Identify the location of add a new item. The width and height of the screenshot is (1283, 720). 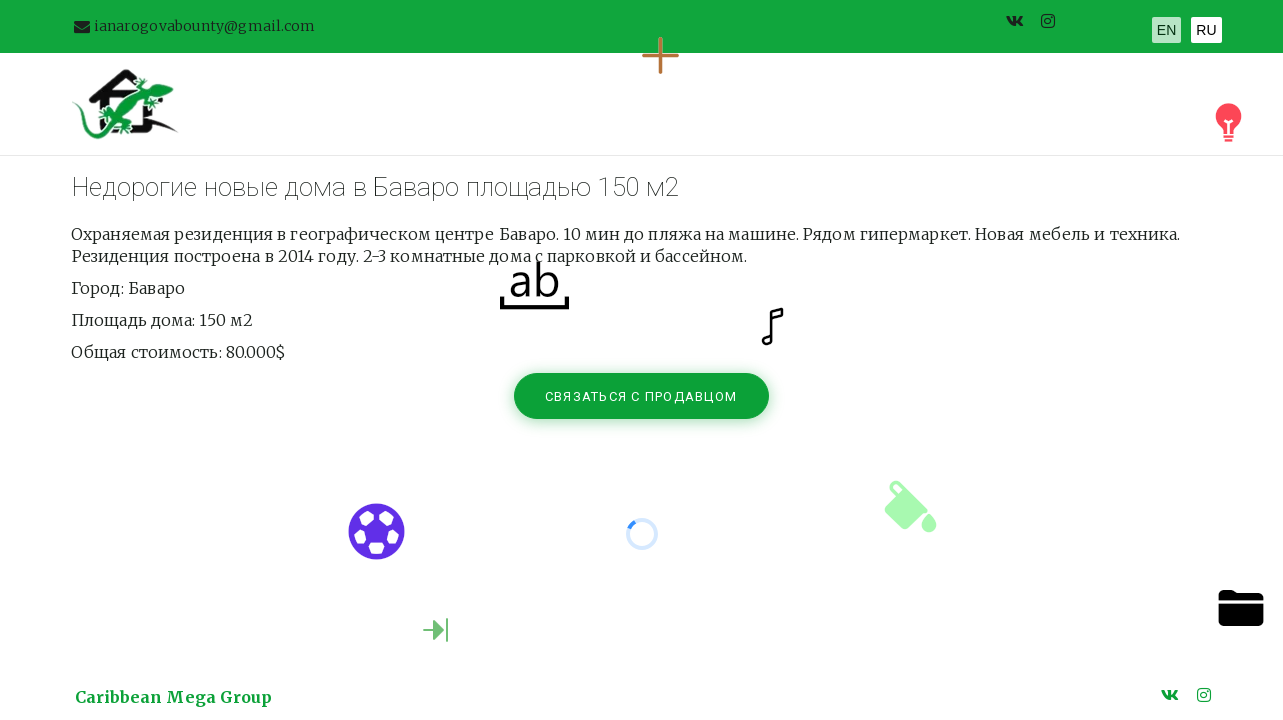
(660, 55).